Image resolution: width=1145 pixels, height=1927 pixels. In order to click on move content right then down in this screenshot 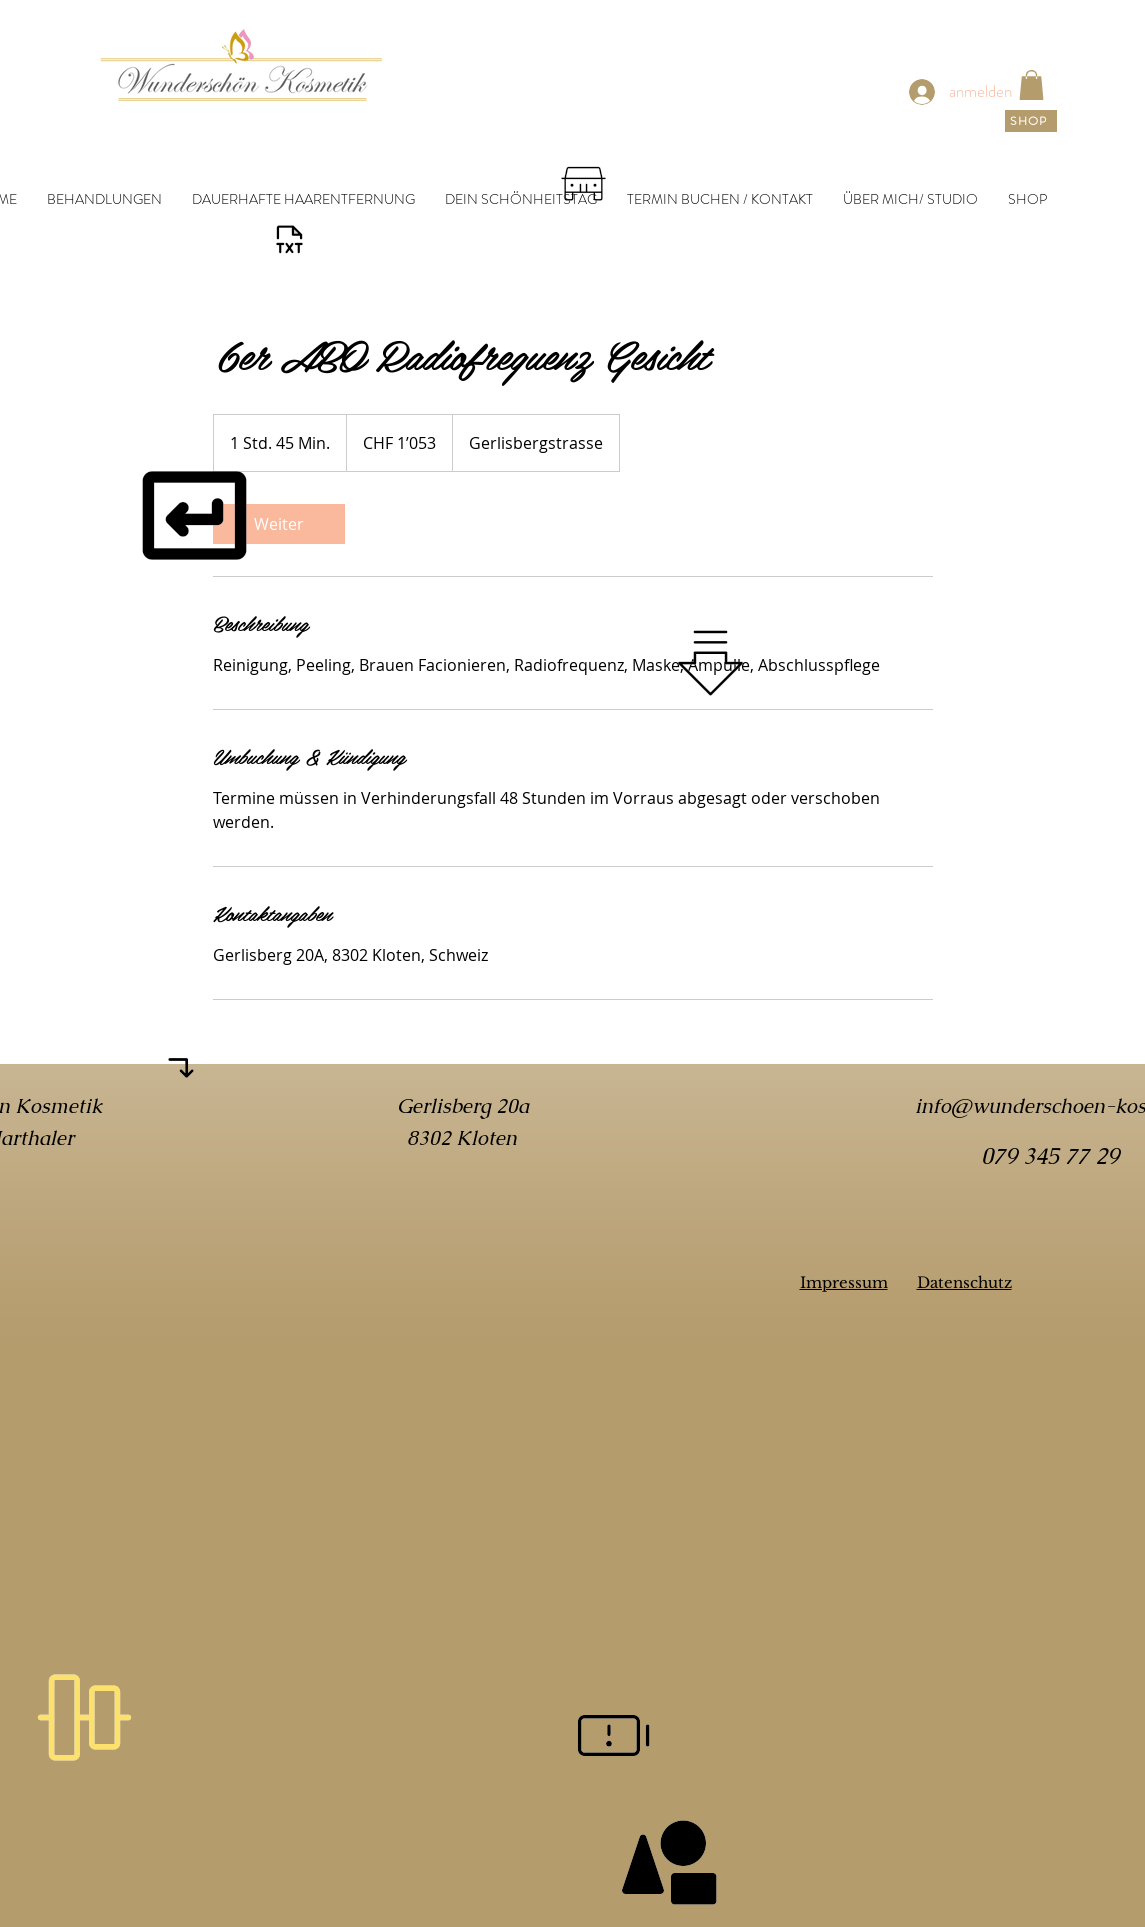, I will do `click(181, 1067)`.